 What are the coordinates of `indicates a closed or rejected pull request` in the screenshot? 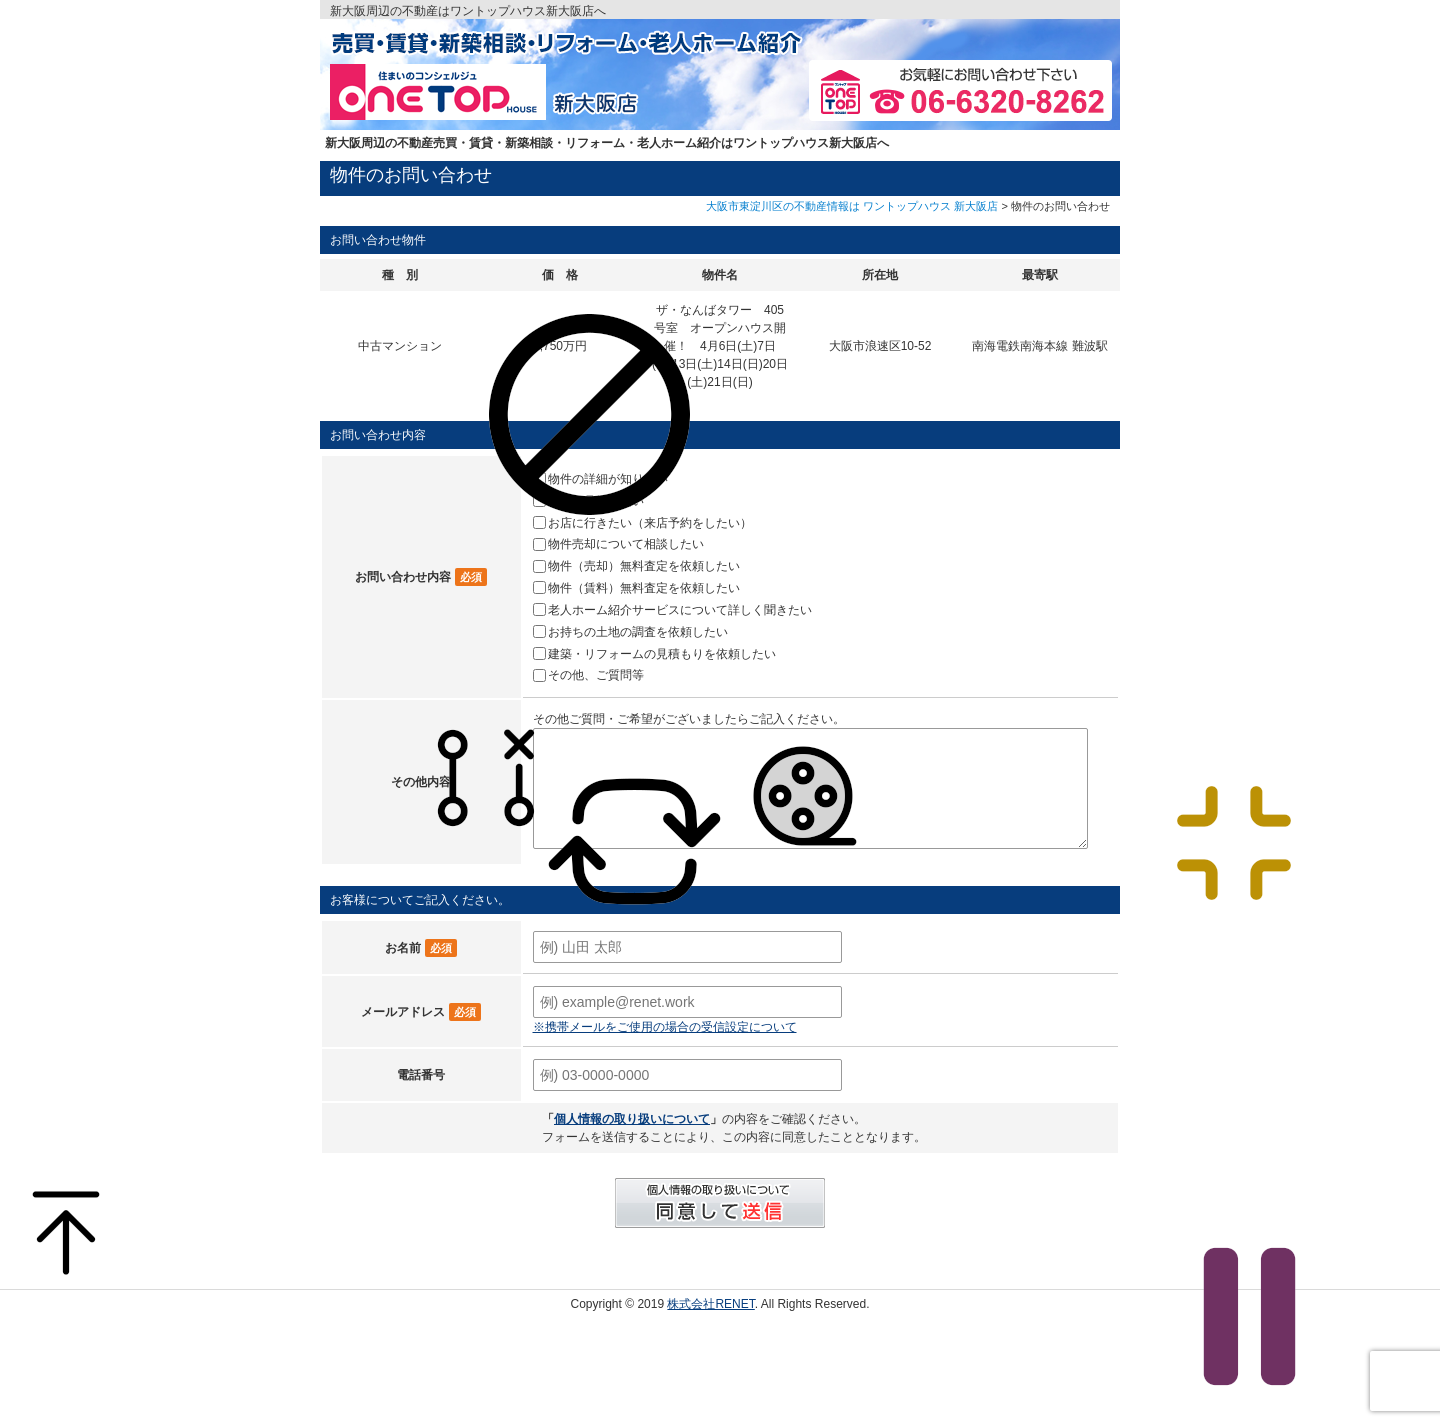 It's located at (486, 778).